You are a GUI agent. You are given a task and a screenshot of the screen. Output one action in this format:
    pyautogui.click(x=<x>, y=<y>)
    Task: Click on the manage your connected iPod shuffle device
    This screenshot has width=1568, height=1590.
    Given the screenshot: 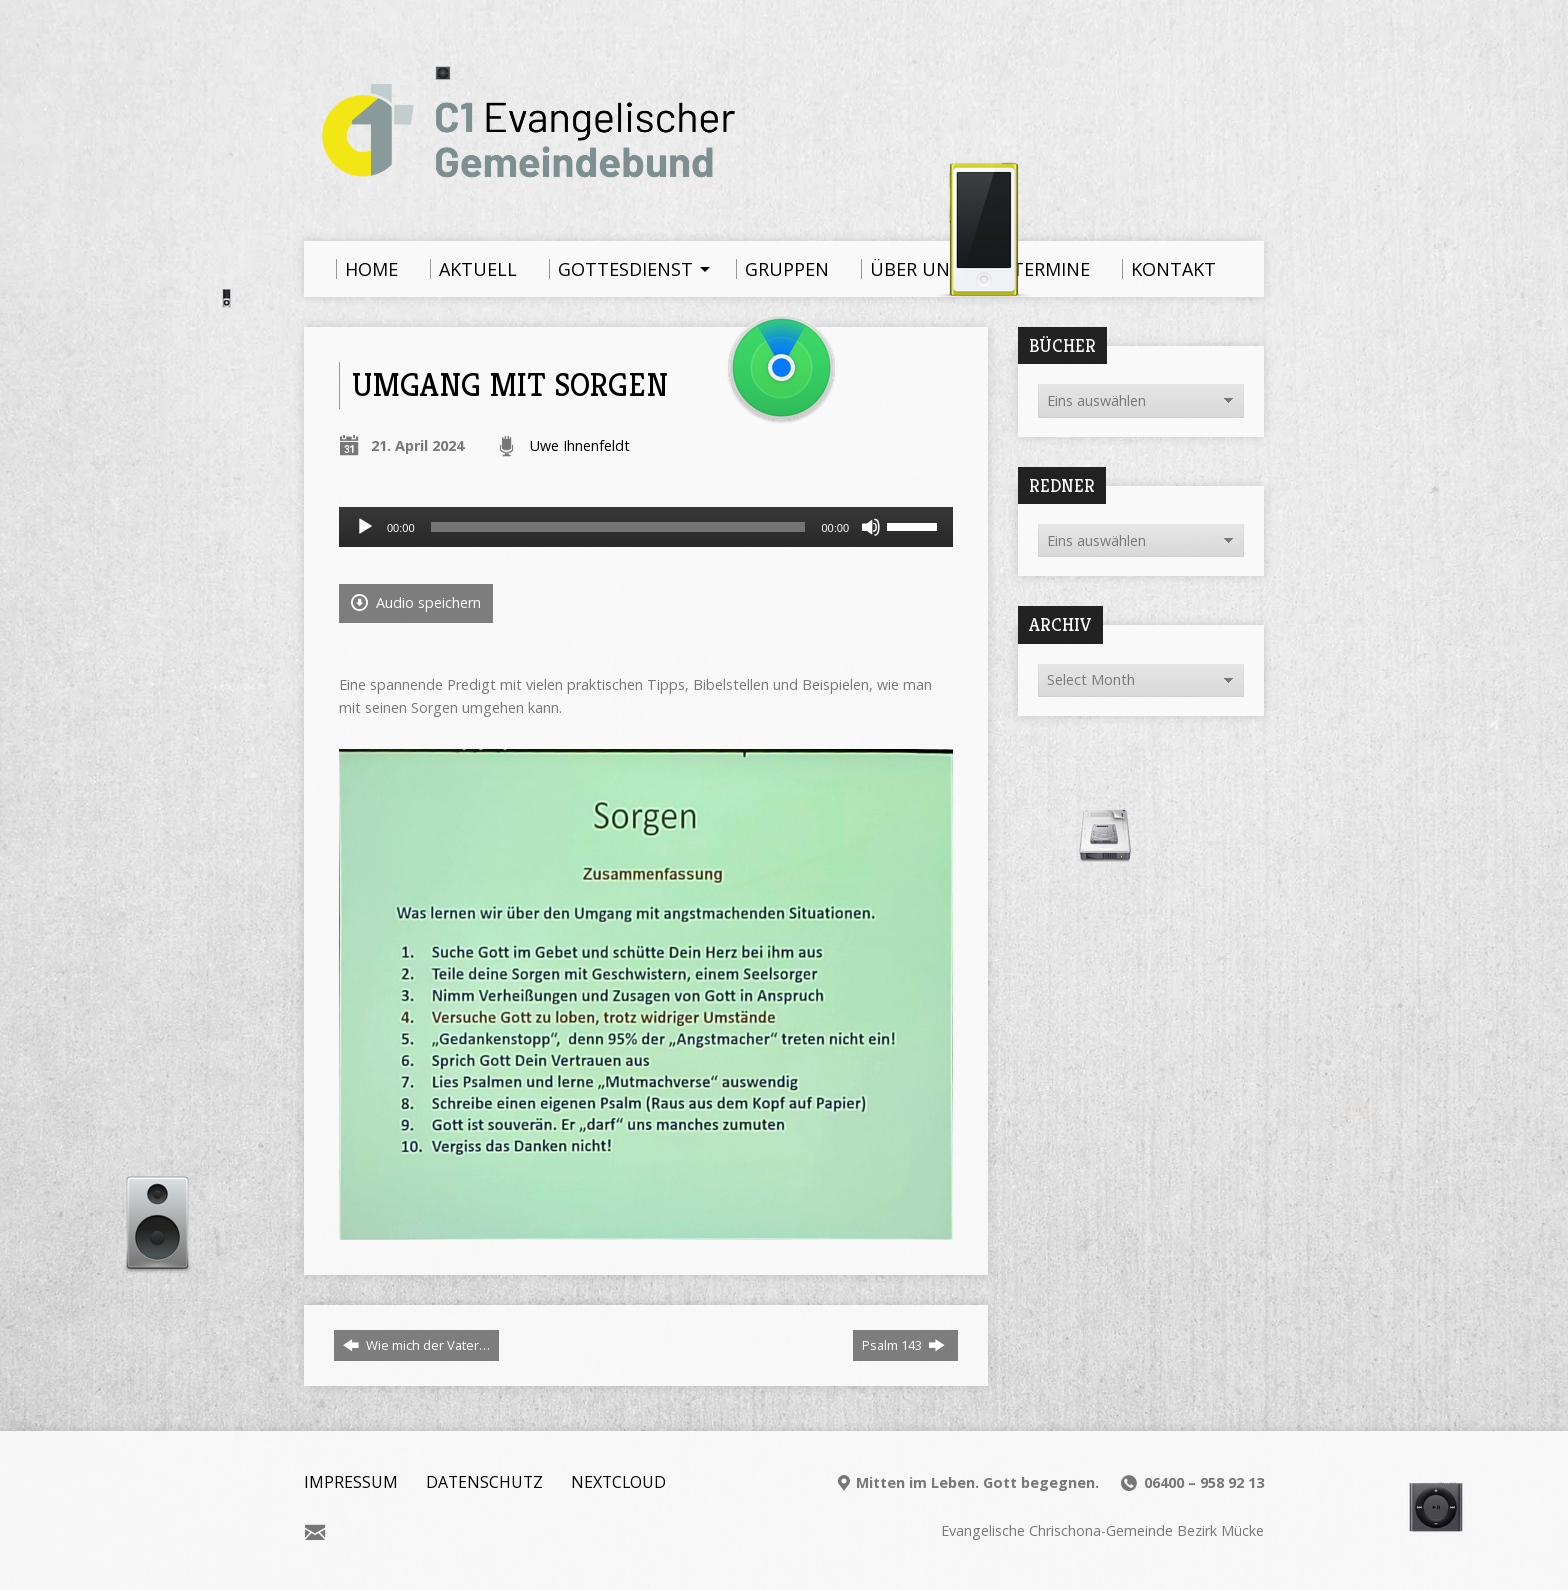 What is the action you would take?
    pyautogui.click(x=1436, y=1507)
    